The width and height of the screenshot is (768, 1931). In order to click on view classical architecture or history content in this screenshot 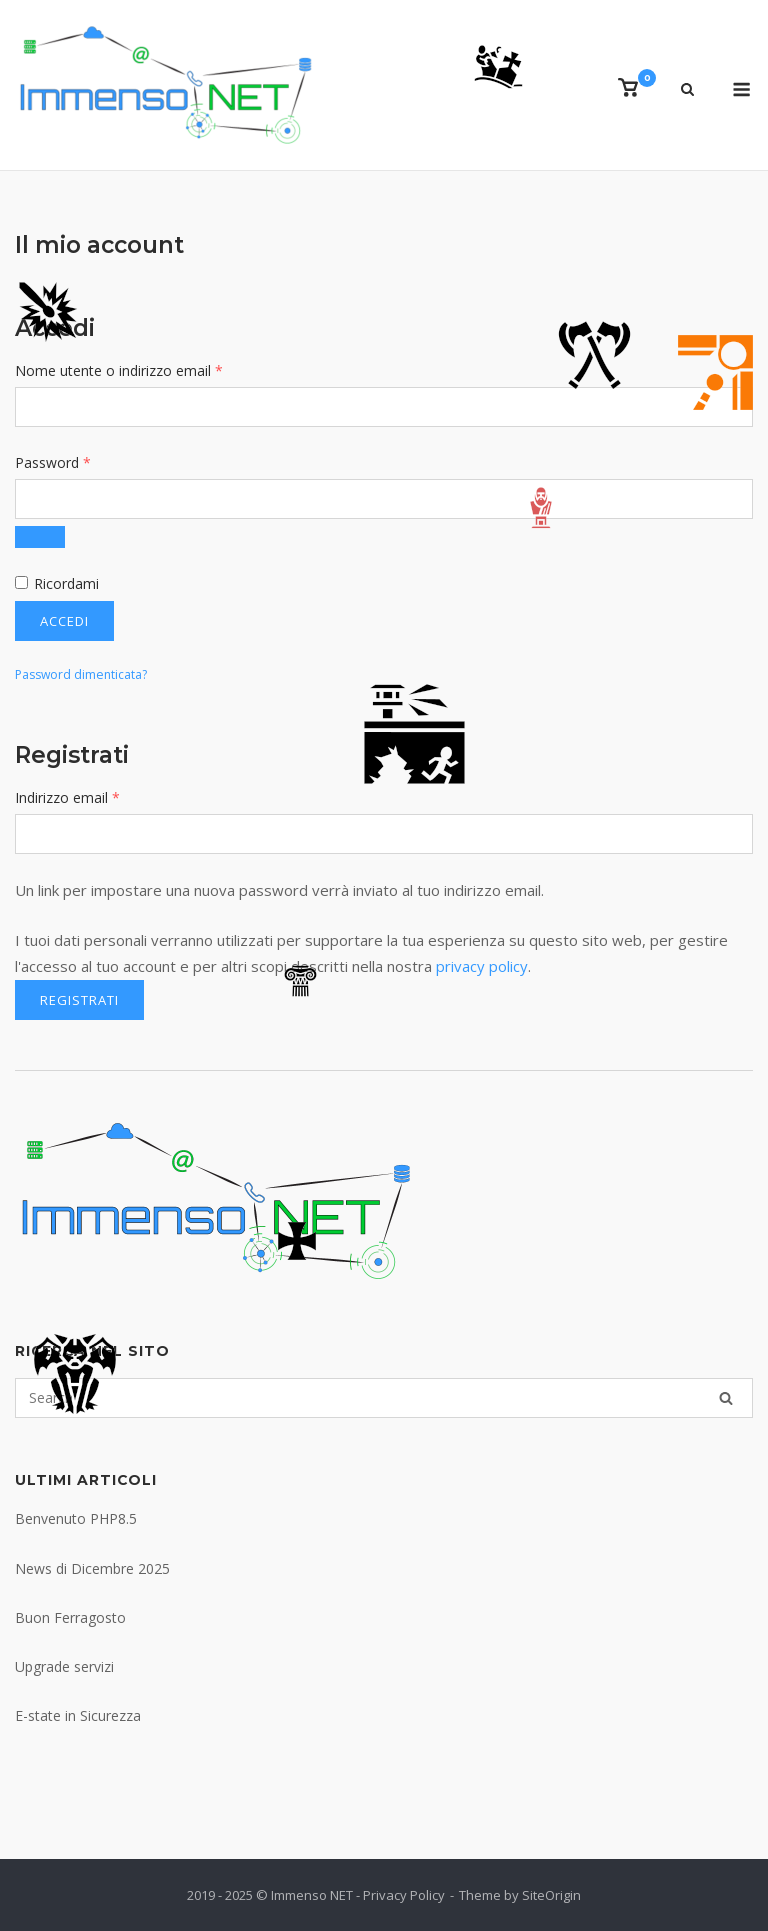, I will do `click(300, 980)`.